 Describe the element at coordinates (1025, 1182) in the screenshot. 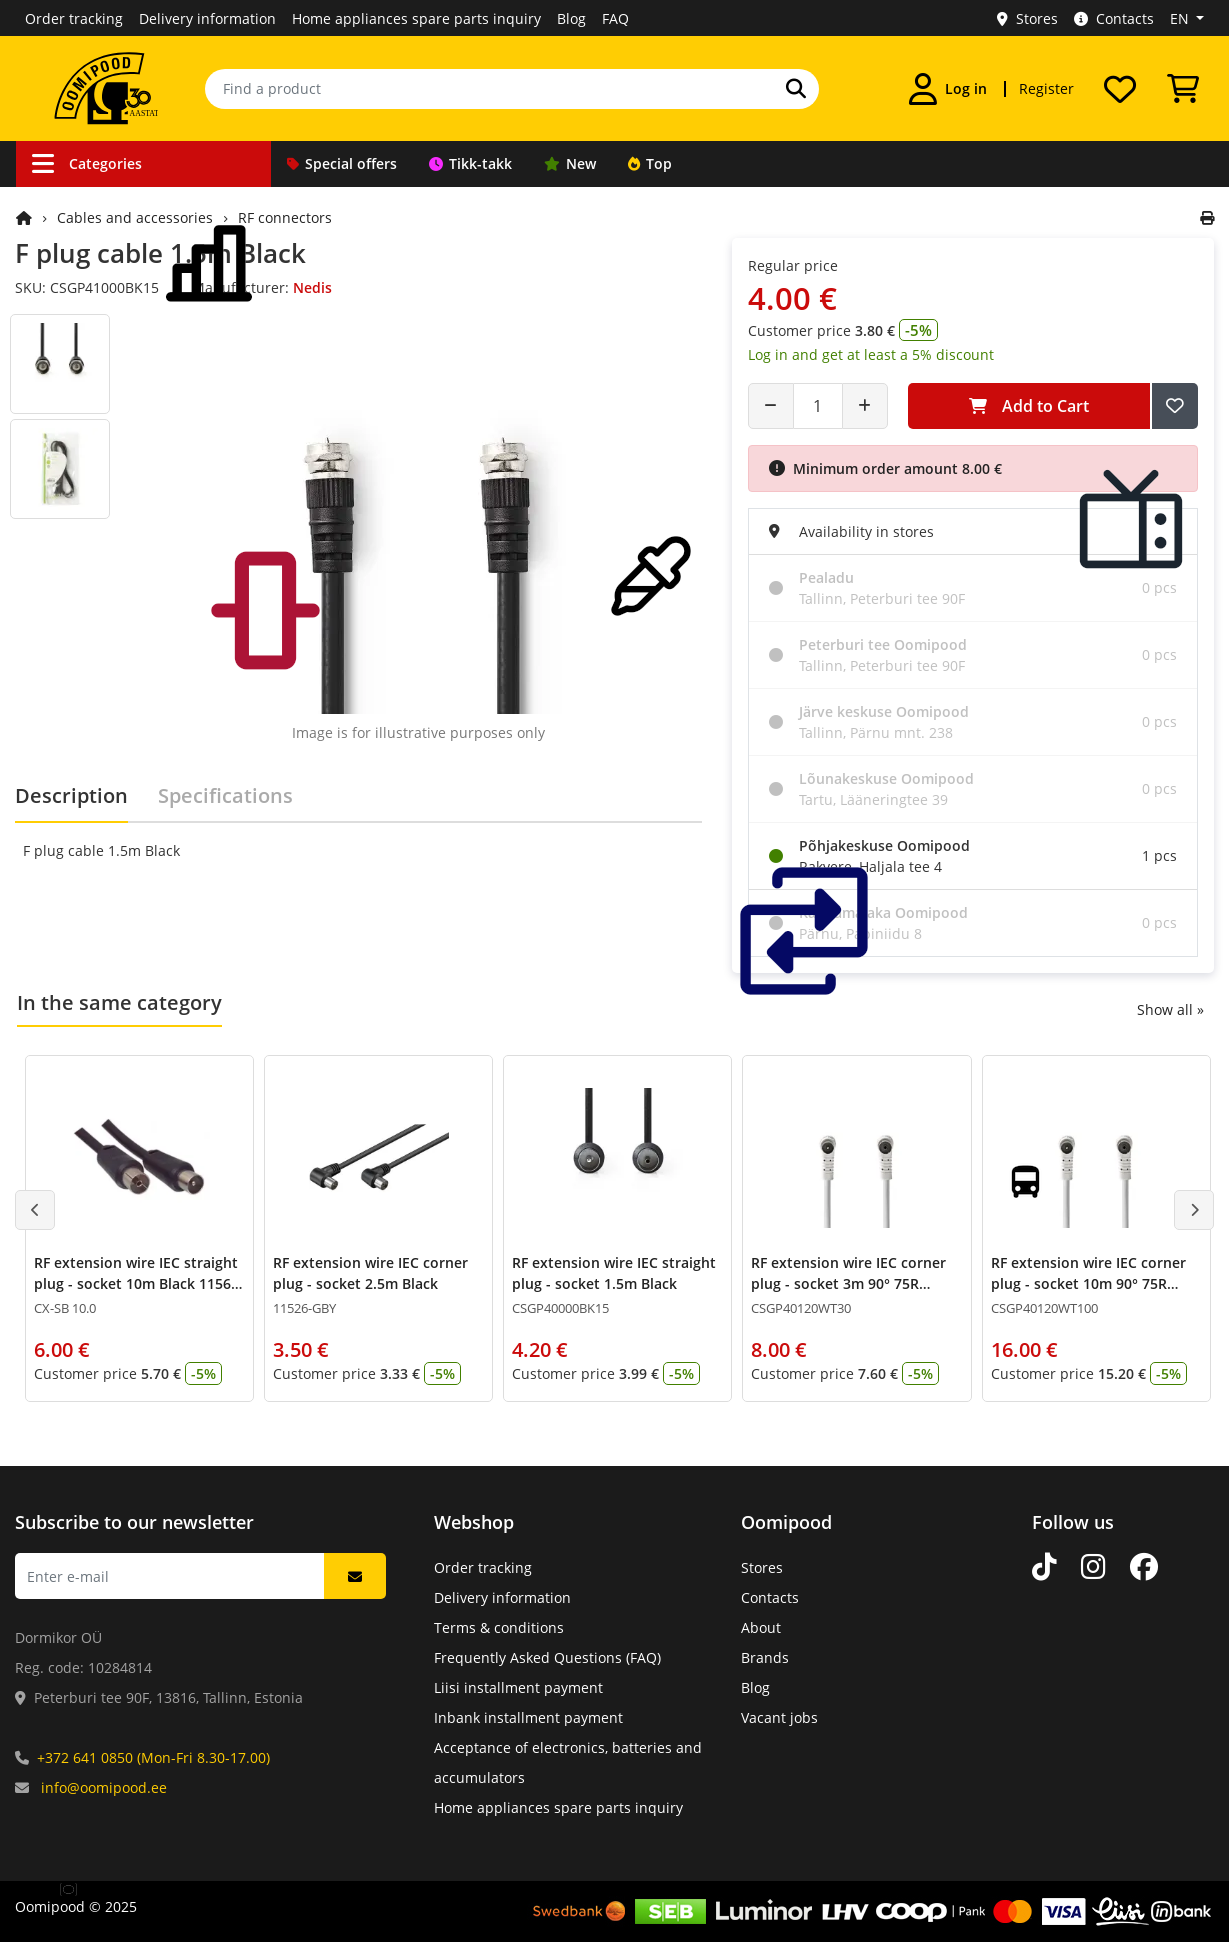

I see `view bus routes and schedules` at that location.